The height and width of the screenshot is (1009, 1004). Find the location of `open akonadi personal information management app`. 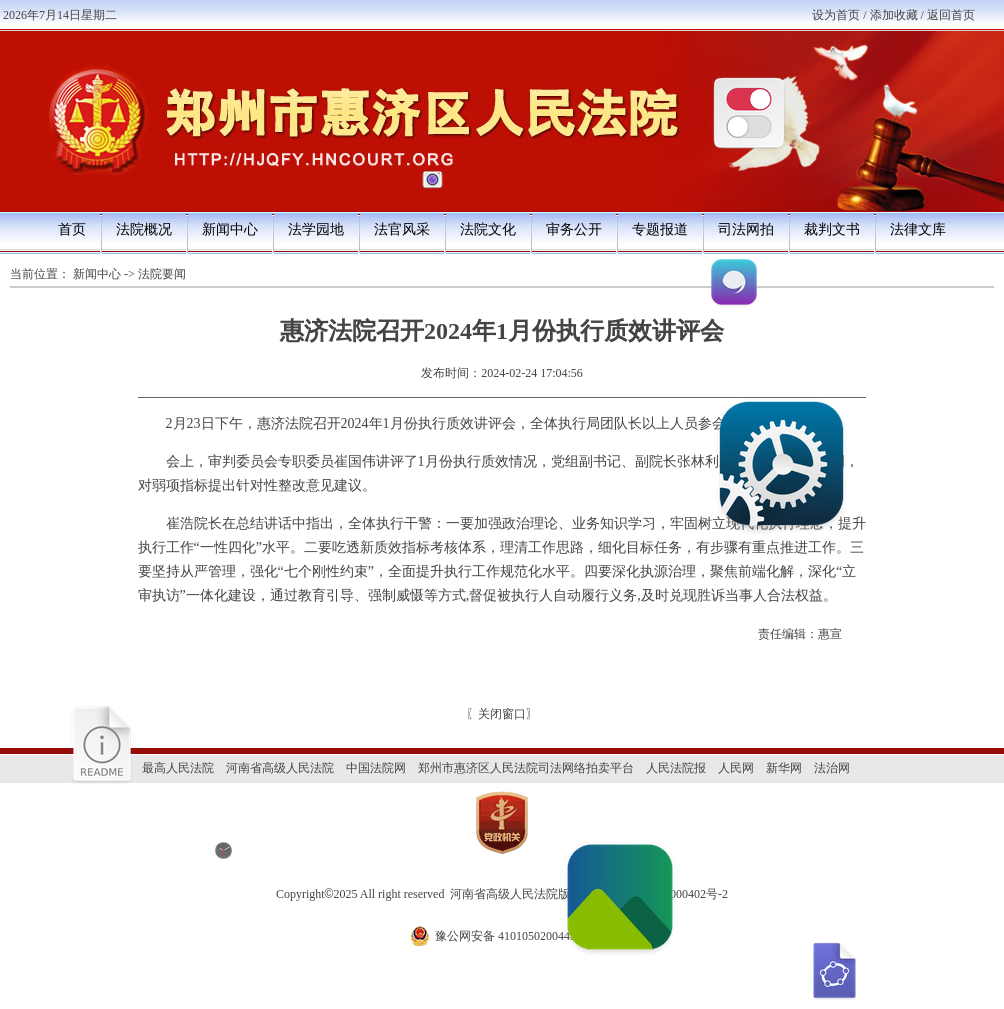

open akonadi personal information management app is located at coordinates (734, 282).